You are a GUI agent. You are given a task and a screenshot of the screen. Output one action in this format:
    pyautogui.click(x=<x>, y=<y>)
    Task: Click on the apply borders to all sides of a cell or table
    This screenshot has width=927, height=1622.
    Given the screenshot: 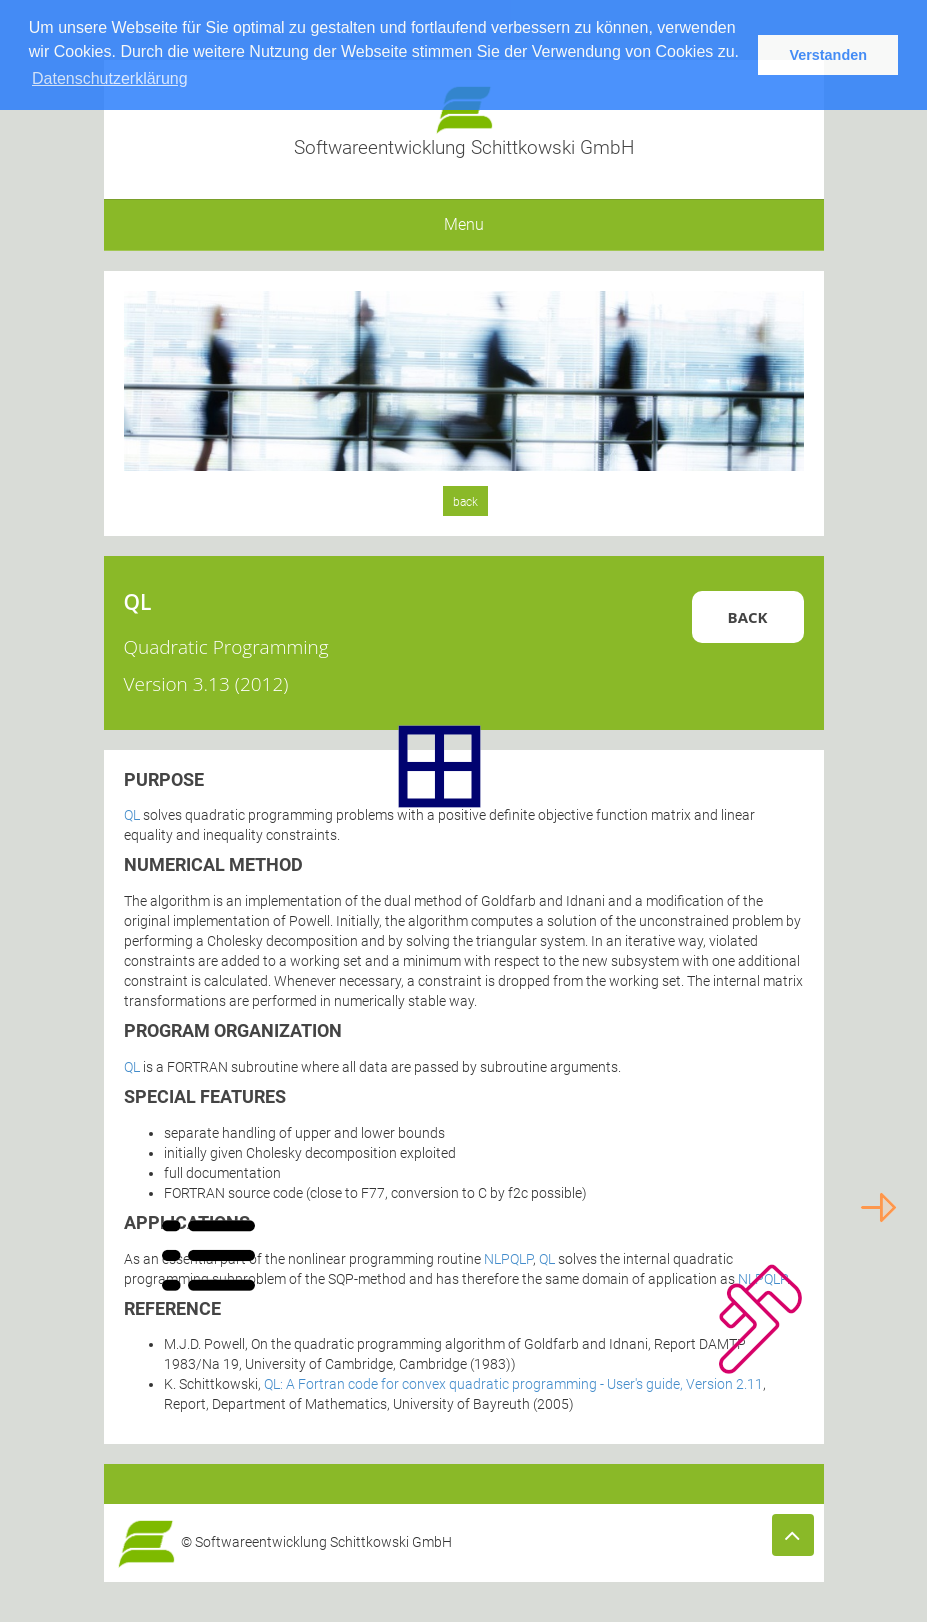 What is the action you would take?
    pyautogui.click(x=439, y=766)
    